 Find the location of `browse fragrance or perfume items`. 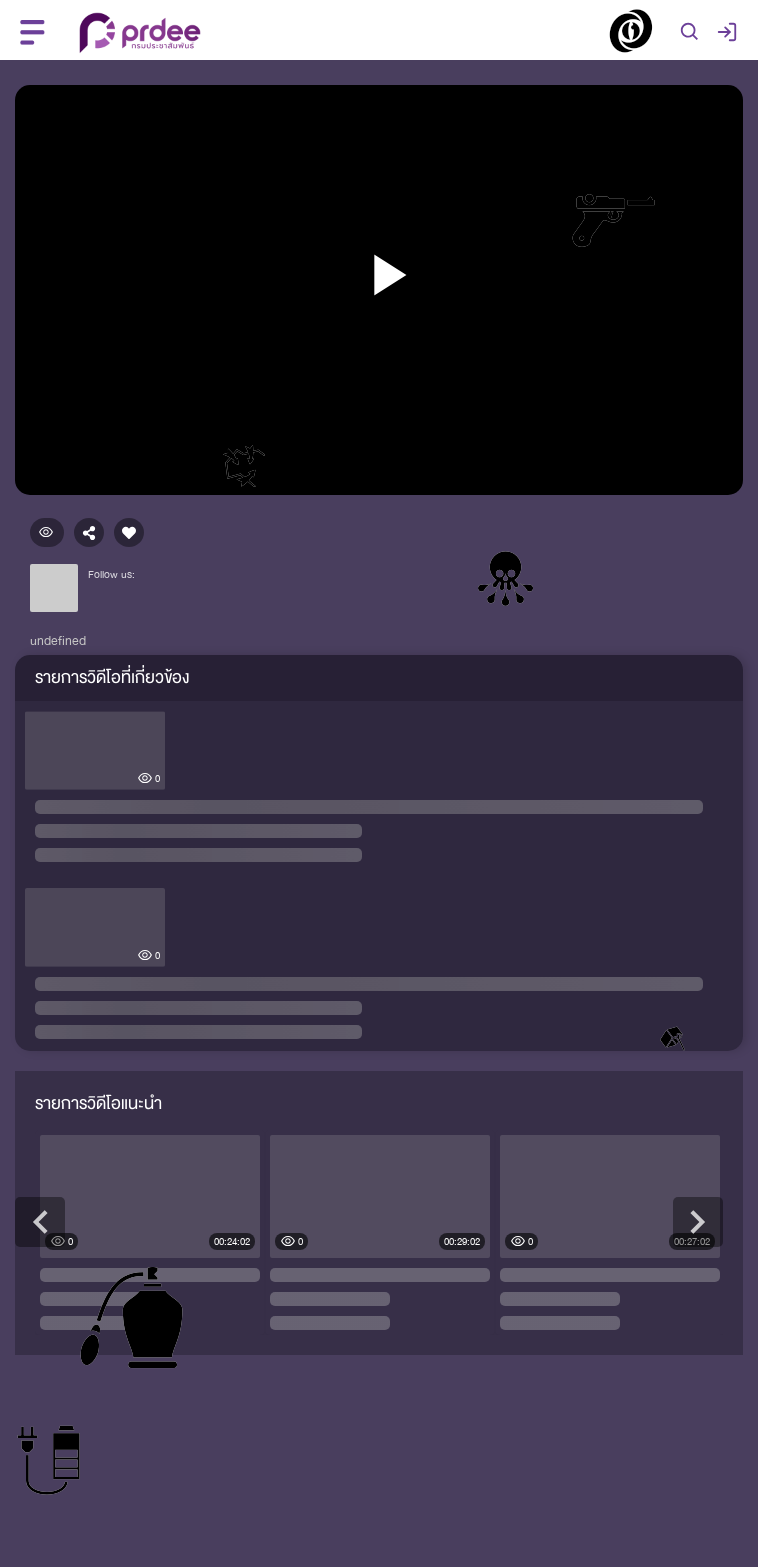

browse fragrance or perfume items is located at coordinates (131, 1317).